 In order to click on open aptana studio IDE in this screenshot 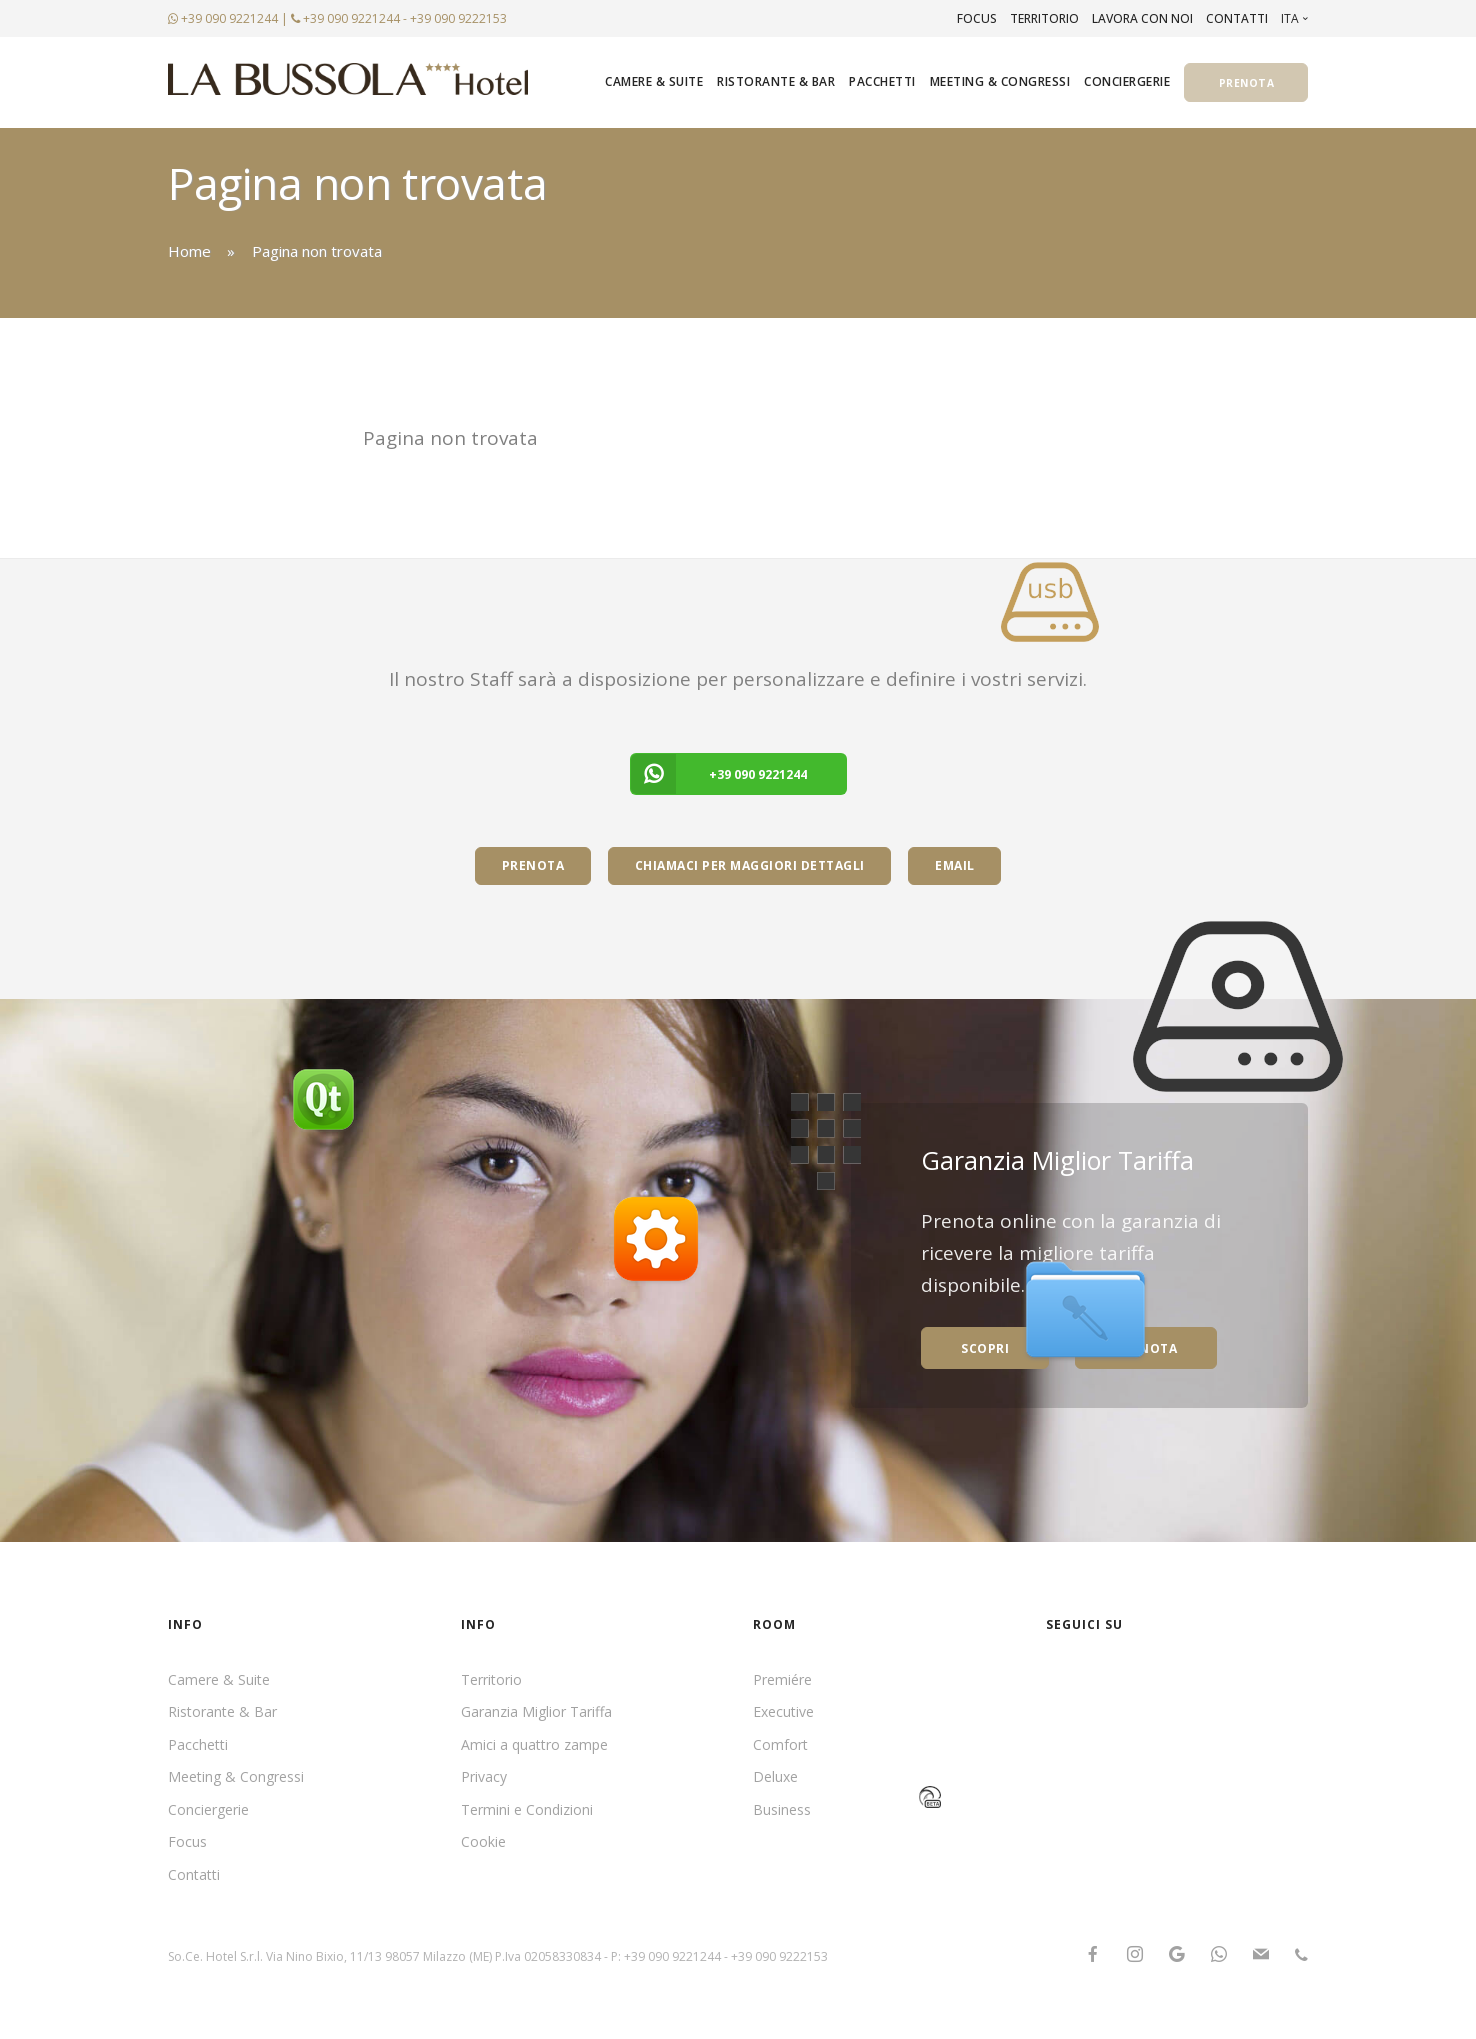, I will do `click(656, 1239)`.